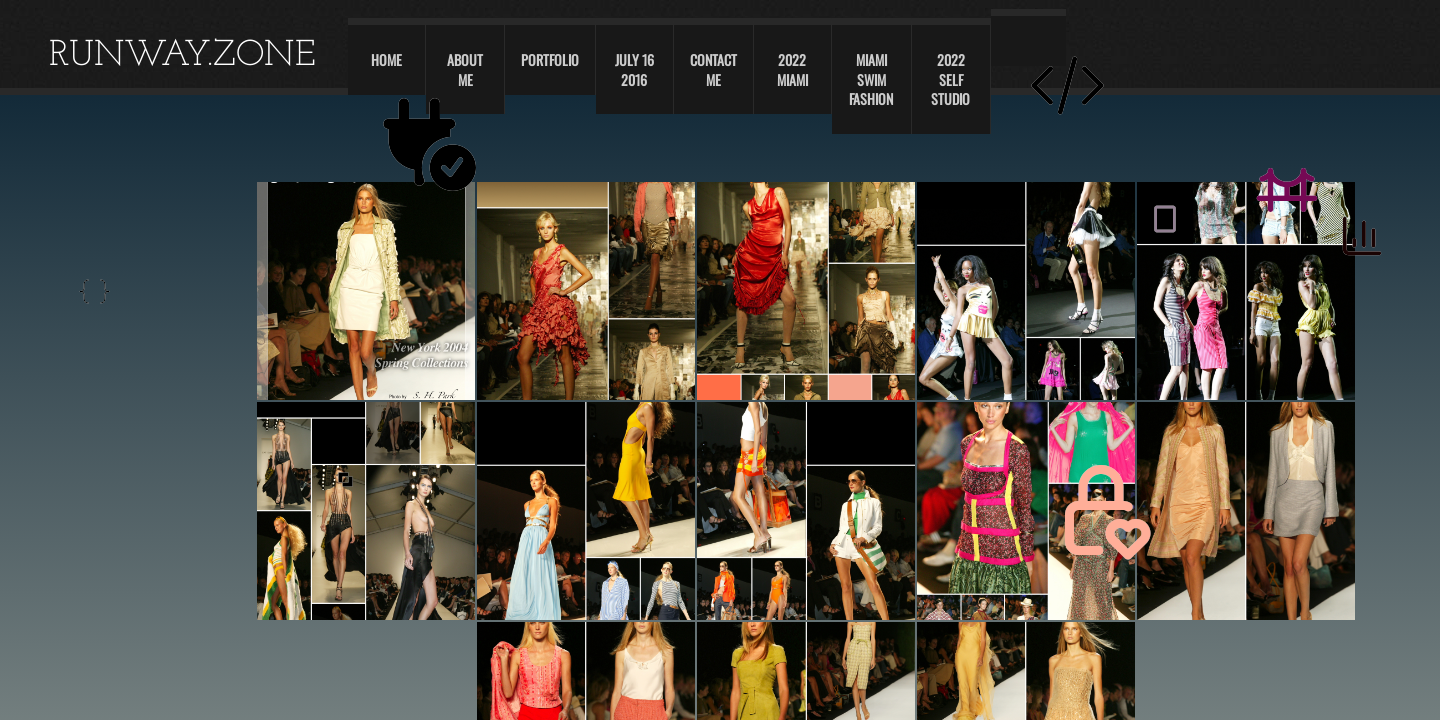 The image size is (1440, 720). I want to click on view bridge or infrastructure information, so click(1287, 190).